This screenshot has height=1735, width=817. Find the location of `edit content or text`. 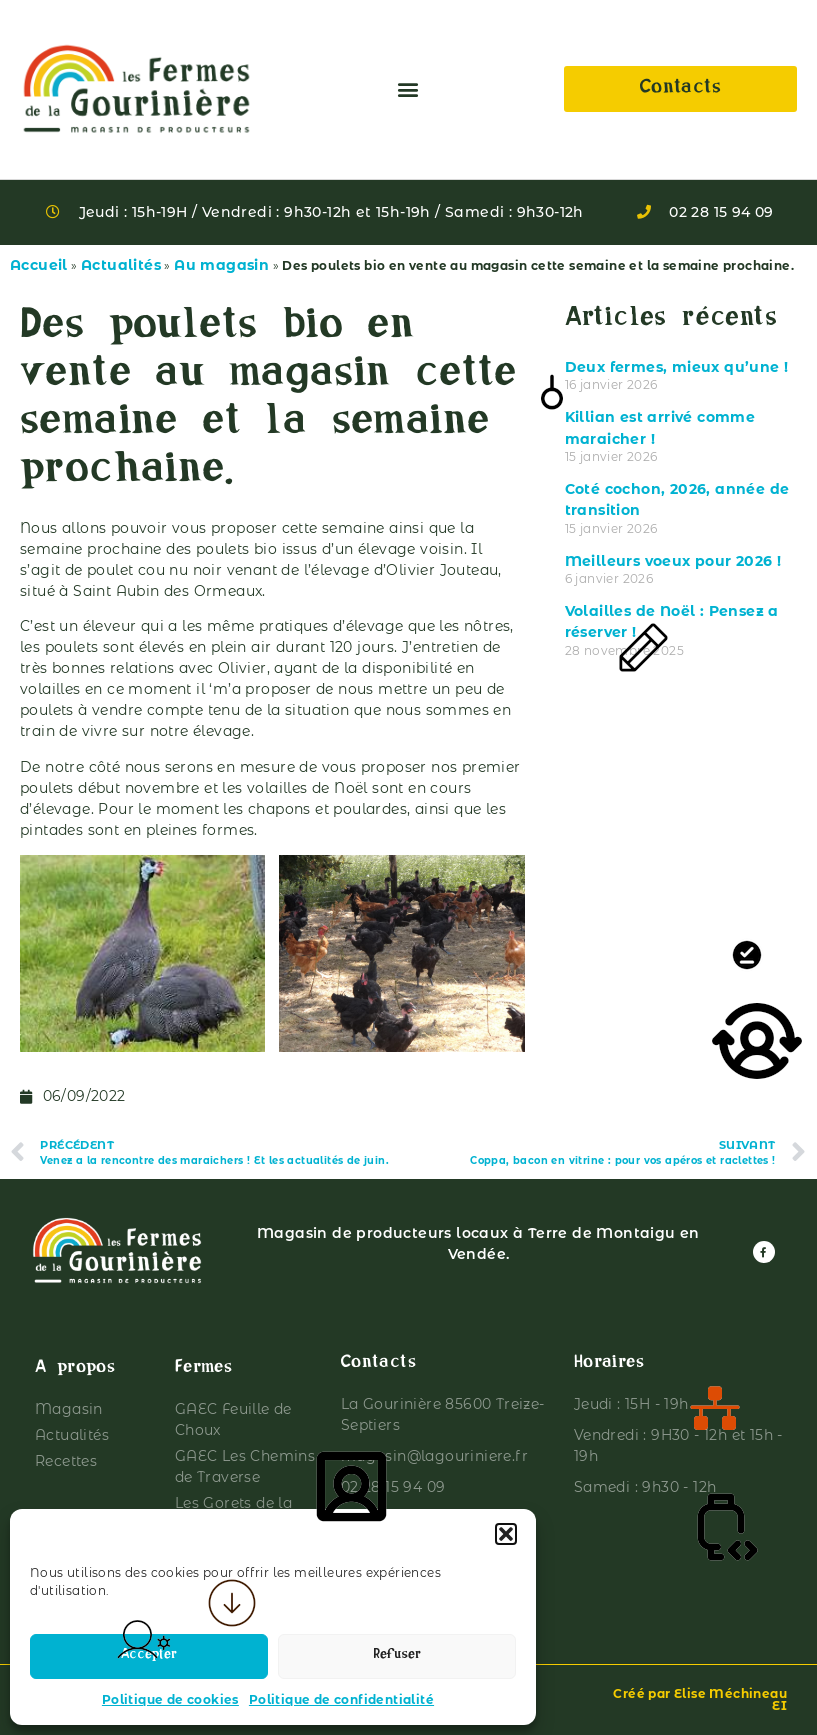

edit content or text is located at coordinates (642, 648).